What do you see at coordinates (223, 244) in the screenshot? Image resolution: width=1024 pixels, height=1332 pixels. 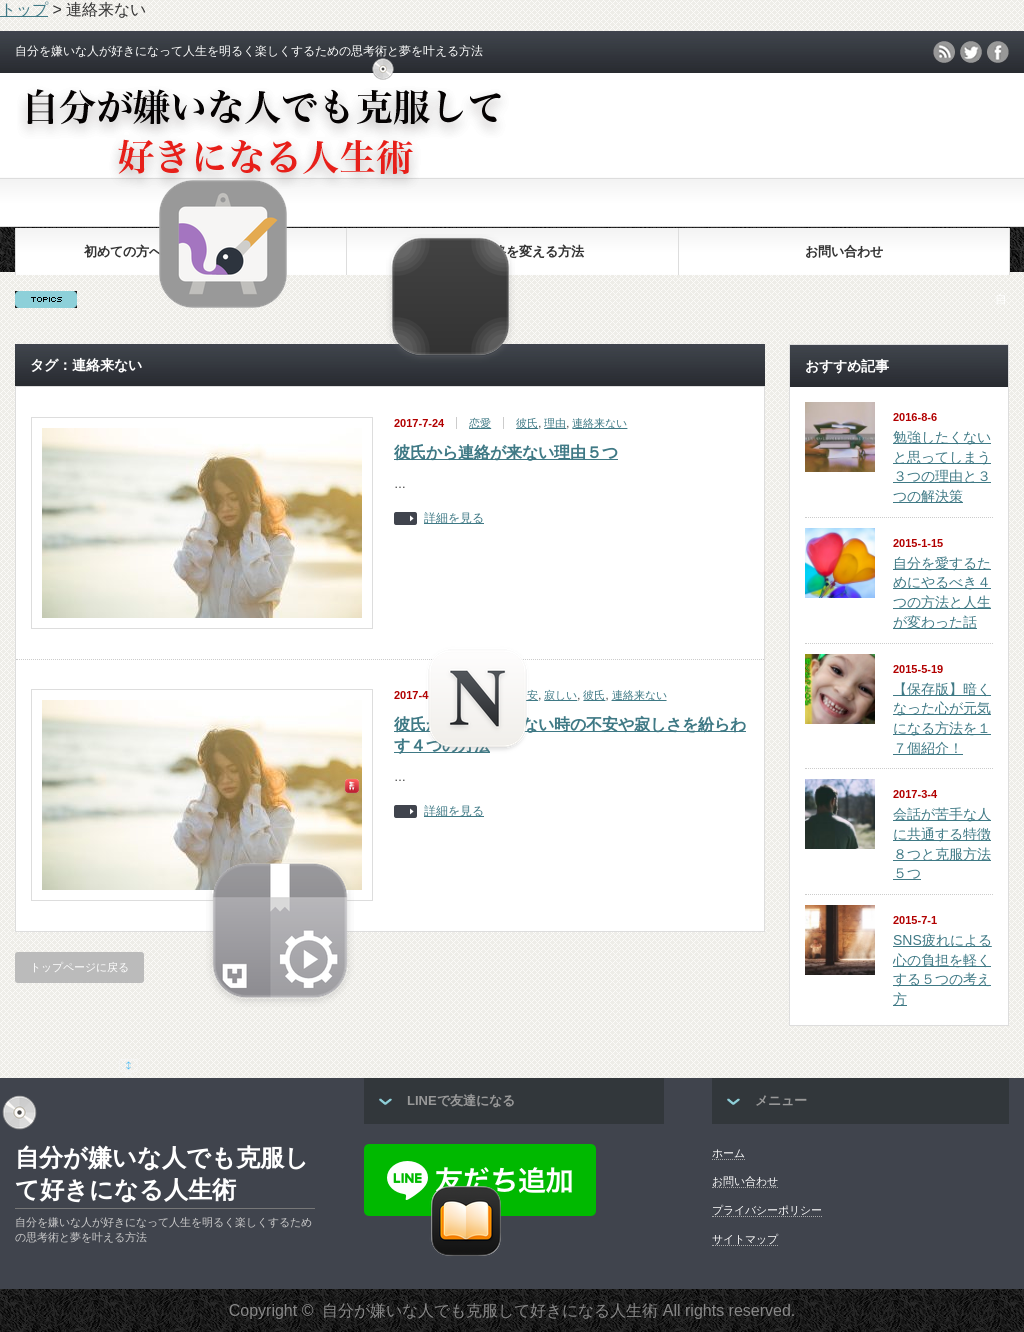 I see `create or design a new software project` at bounding box center [223, 244].